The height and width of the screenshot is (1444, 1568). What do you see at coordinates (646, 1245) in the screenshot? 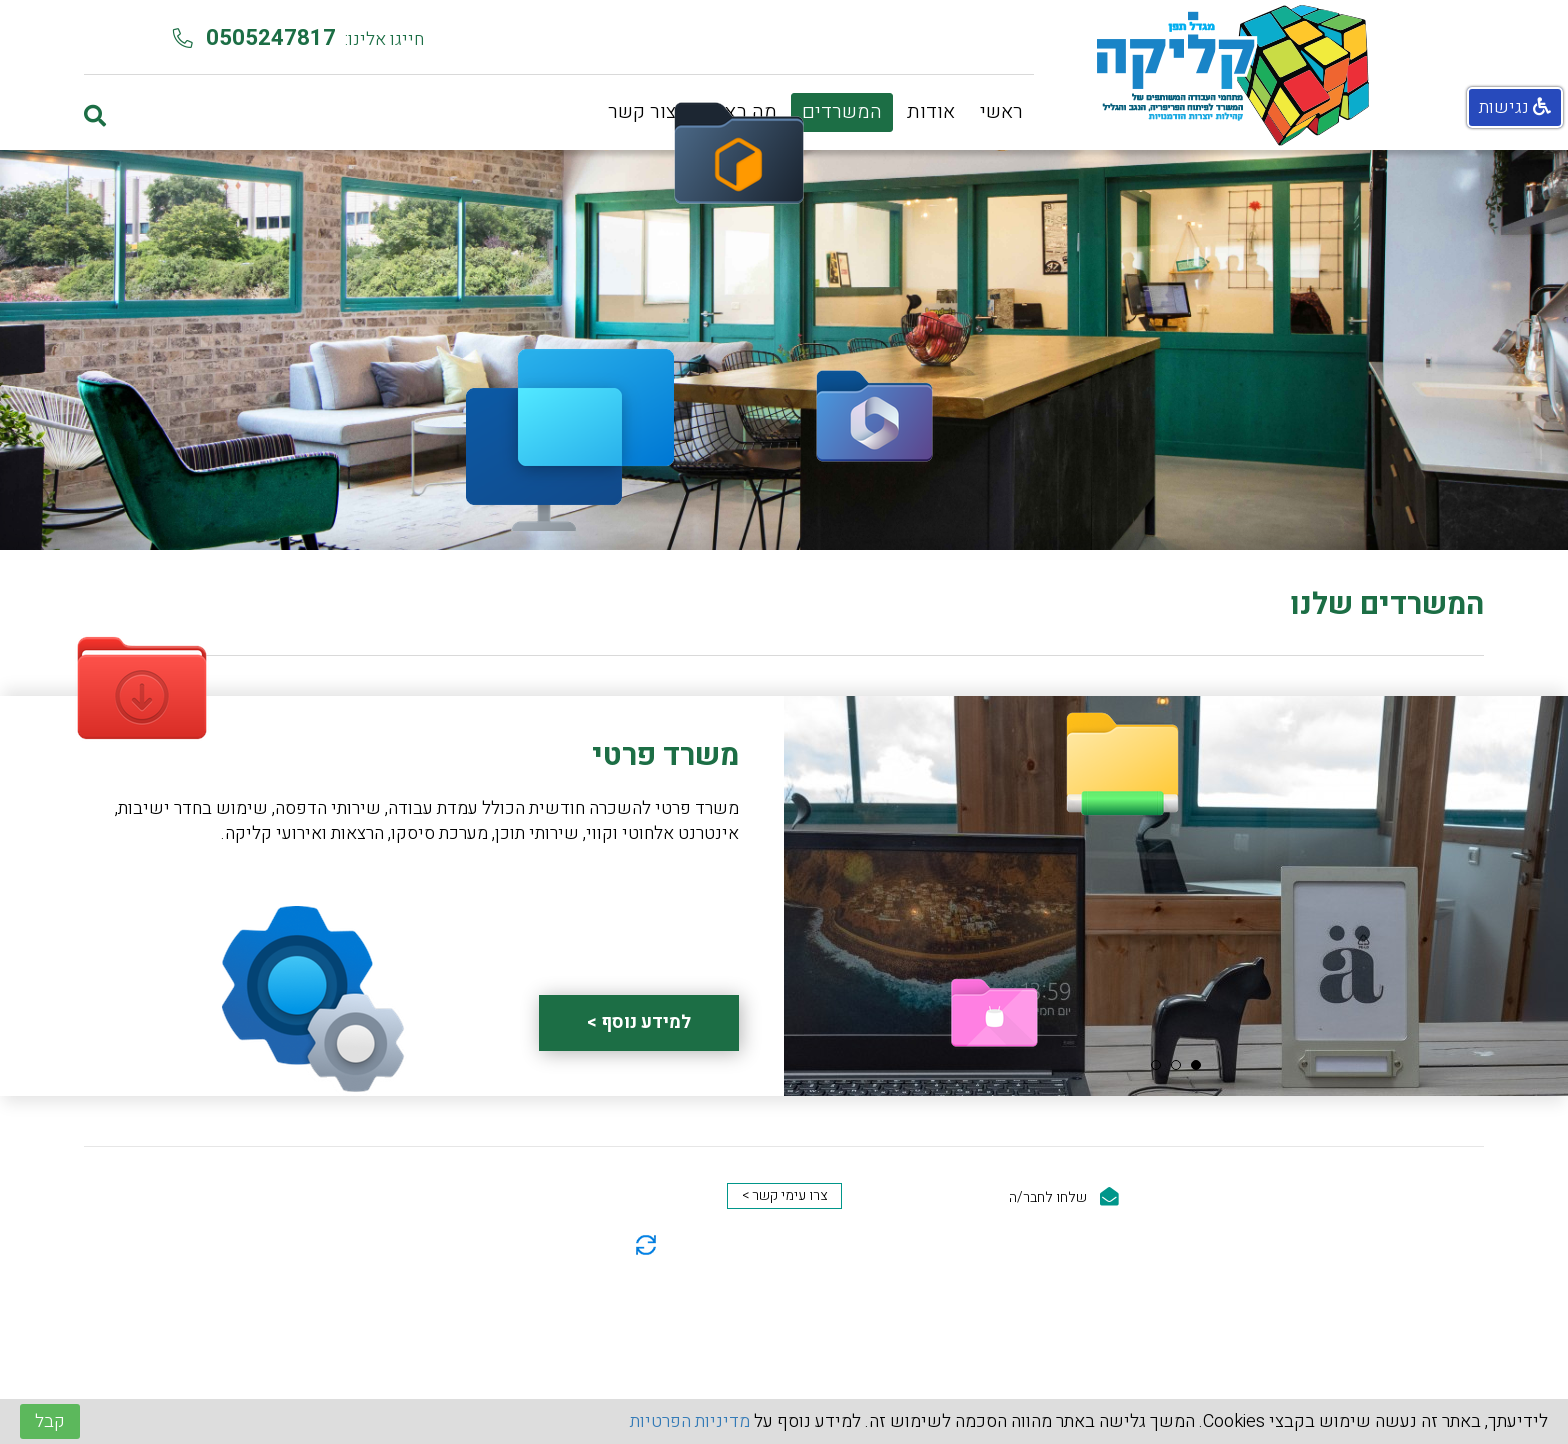
I see `indicates OneDrive is currently syncing files` at bounding box center [646, 1245].